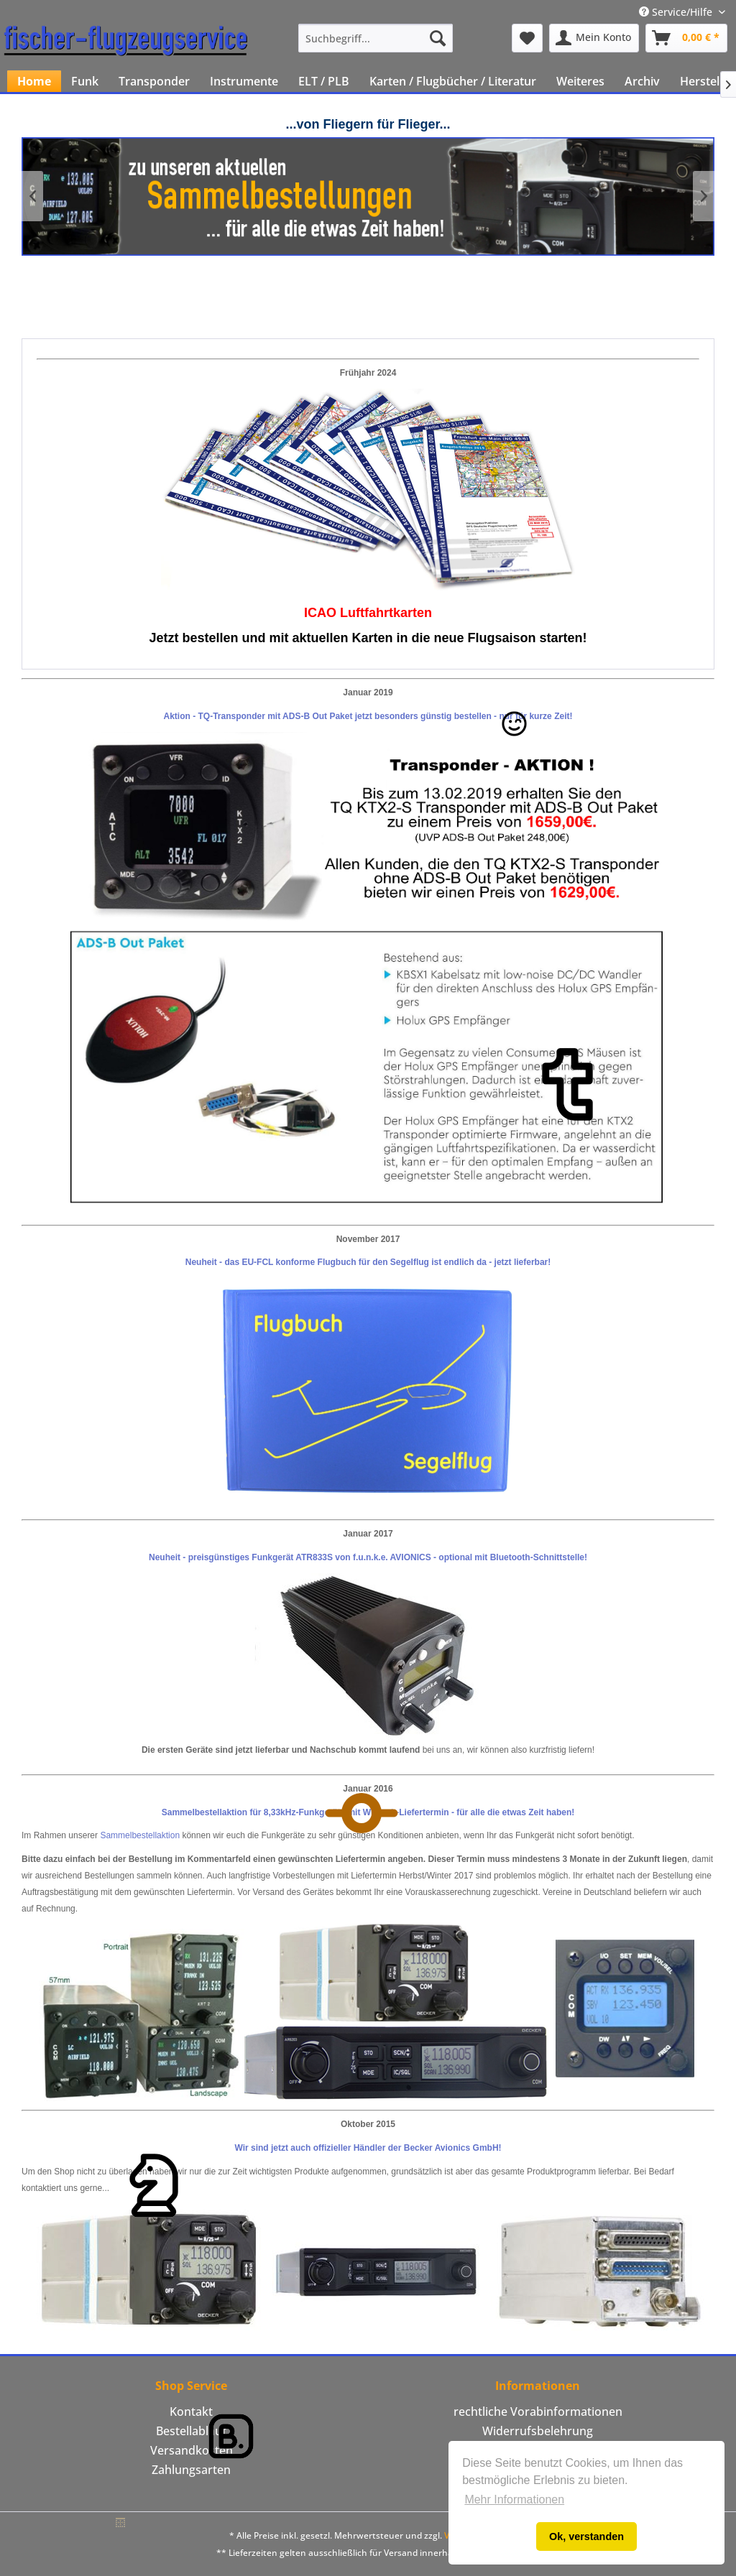  Describe the element at coordinates (120, 2522) in the screenshot. I see `apply border to top edge of cell or element` at that location.